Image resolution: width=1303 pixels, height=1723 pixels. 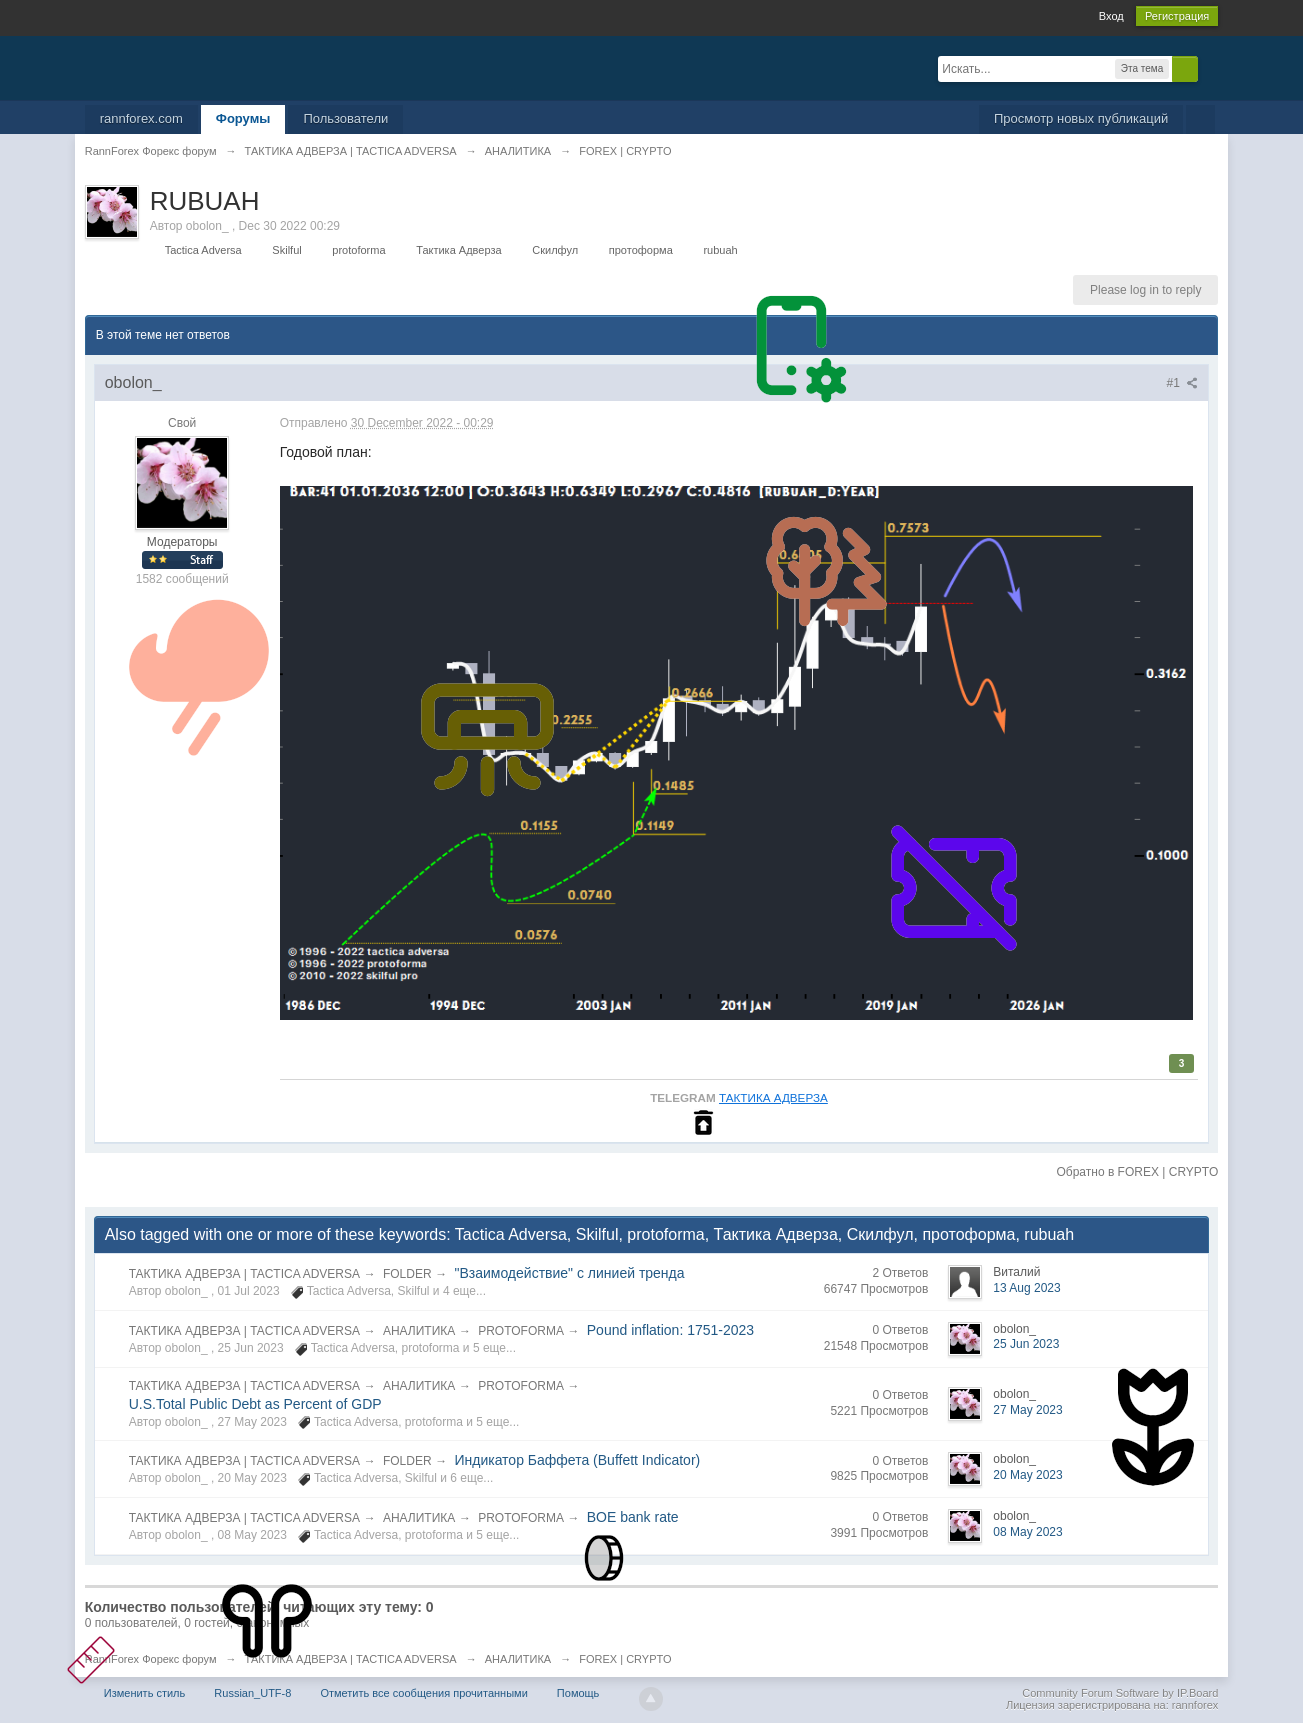 I want to click on view account balance or credits, so click(x=604, y=1558).